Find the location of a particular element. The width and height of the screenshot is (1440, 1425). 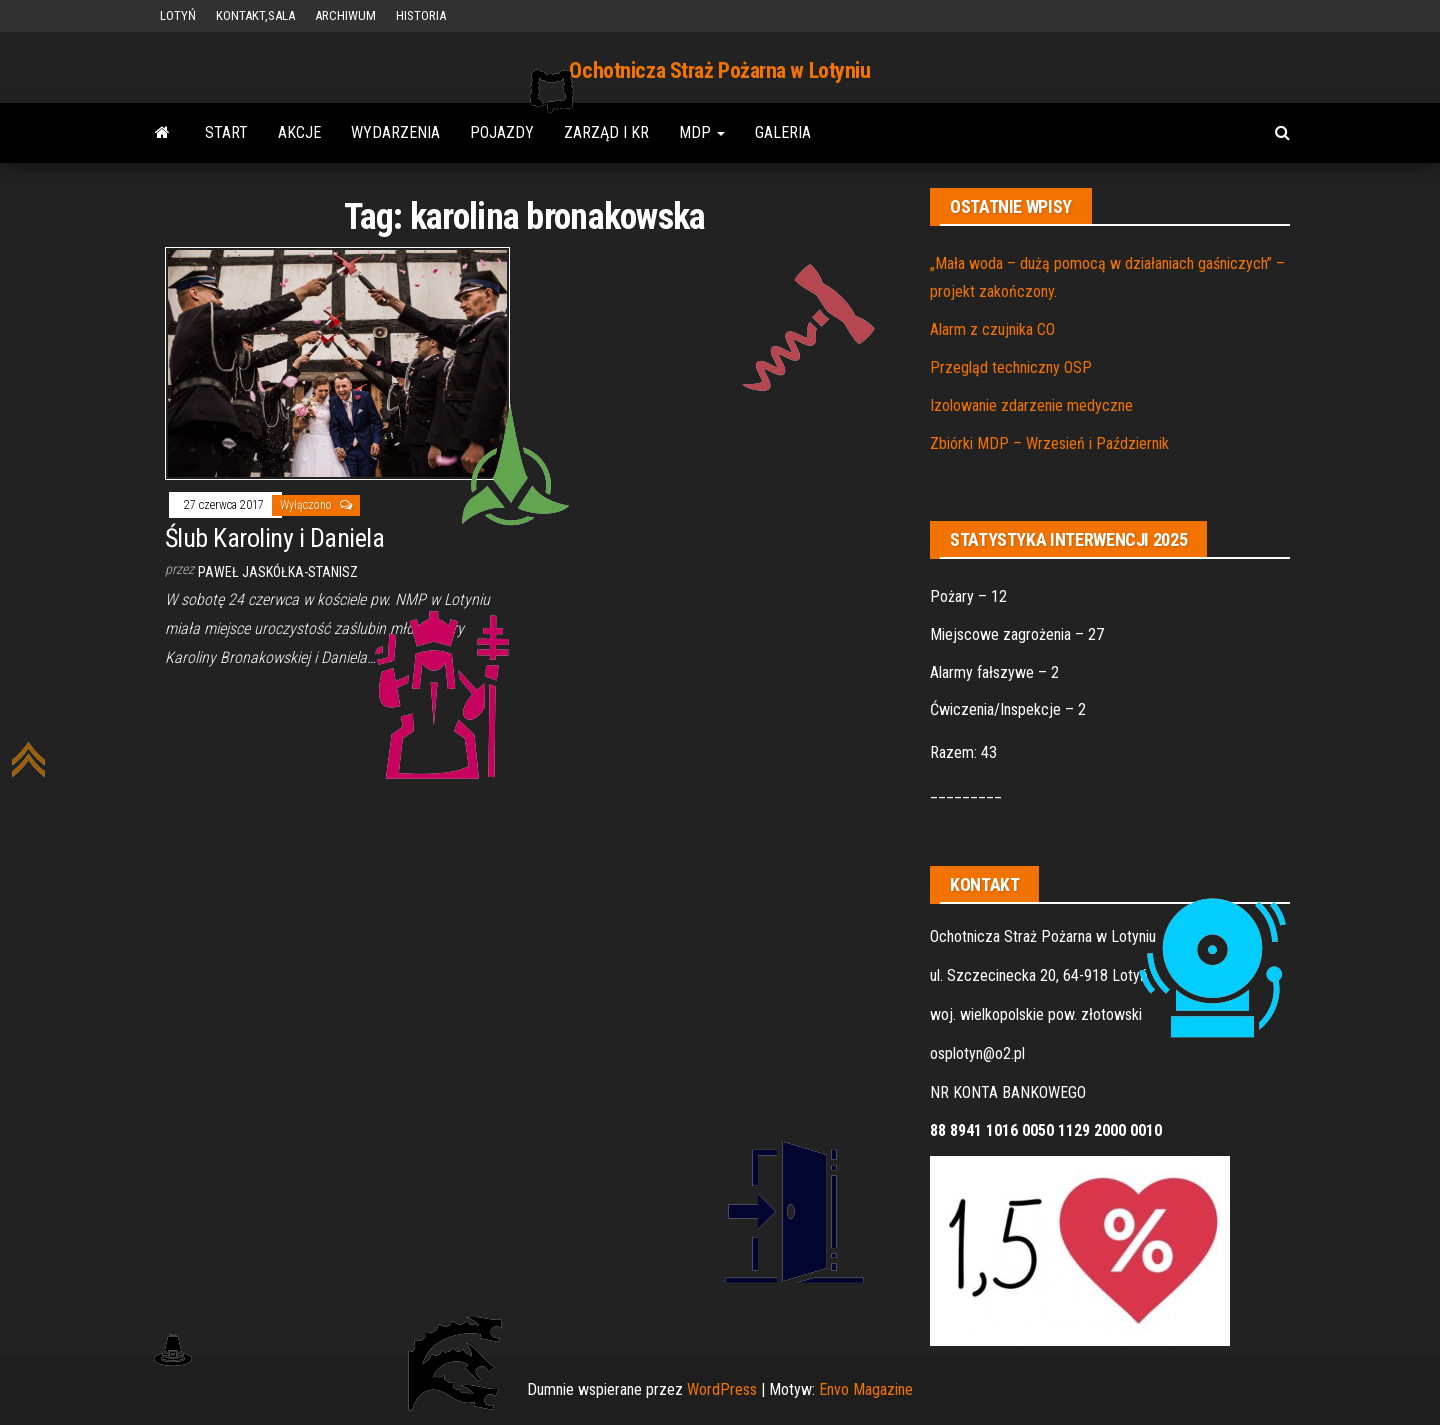

indicates digestive or gastrointestinal health tracking is located at coordinates (551, 91).